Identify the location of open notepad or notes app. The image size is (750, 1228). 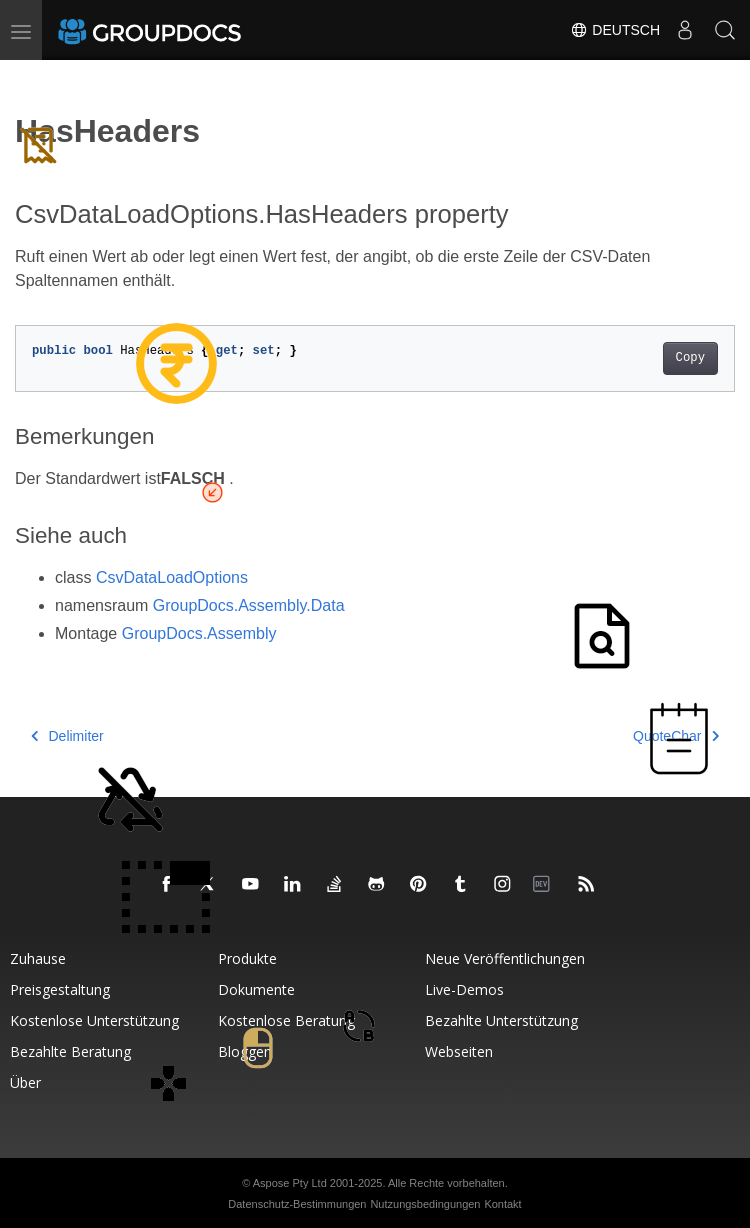
(679, 740).